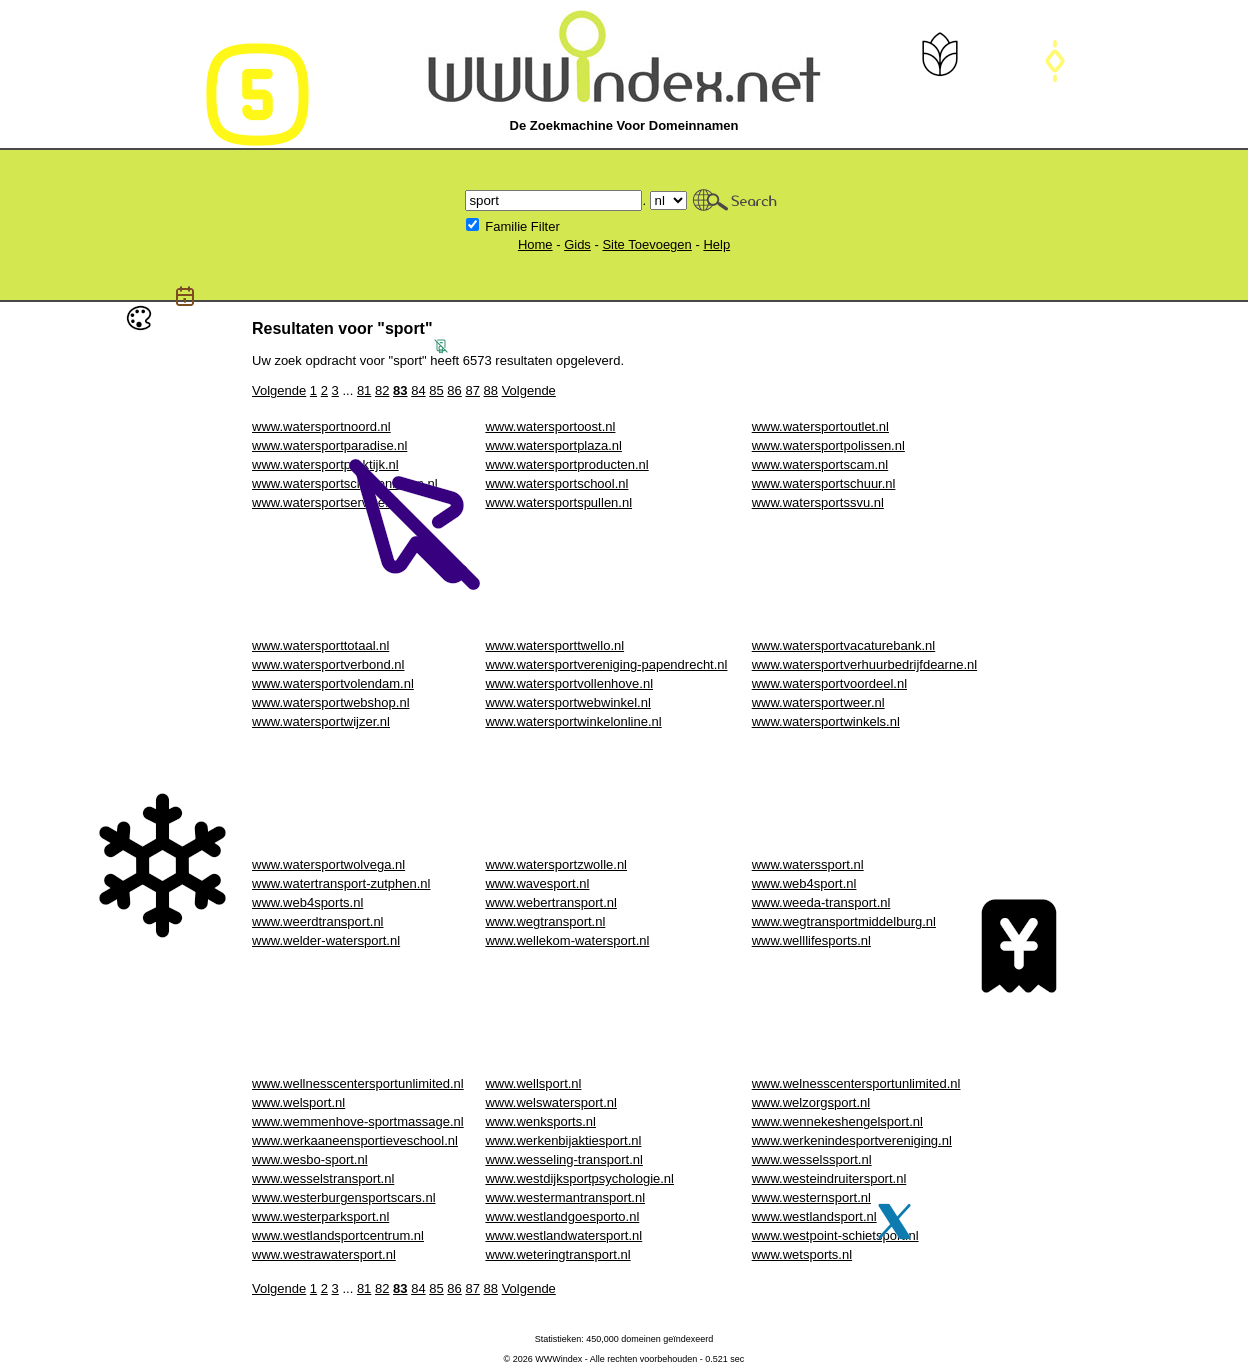 This screenshot has height=1364, width=1248. Describe the element at coordinates (139, 318) in the screenshot. I see `customize color or theme settings` at that location.